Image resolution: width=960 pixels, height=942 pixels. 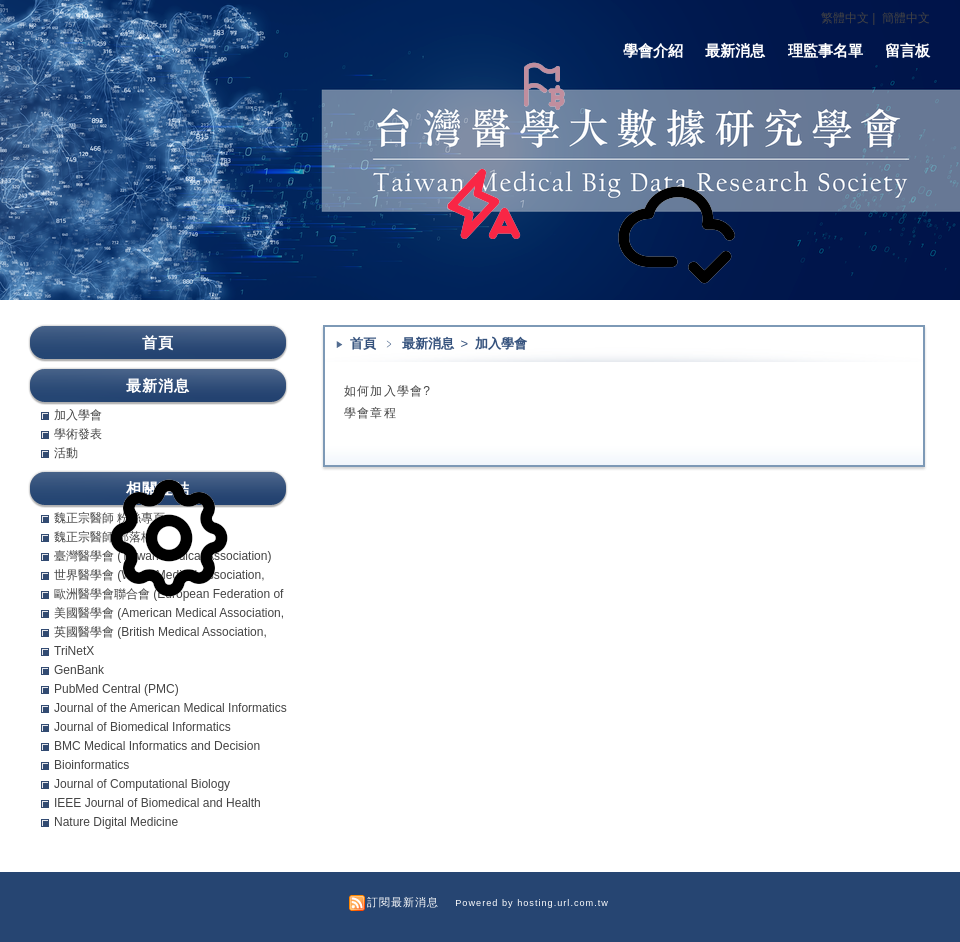 I want to click on auto-enhance or quick optimize content, so click(x=482, y=206).